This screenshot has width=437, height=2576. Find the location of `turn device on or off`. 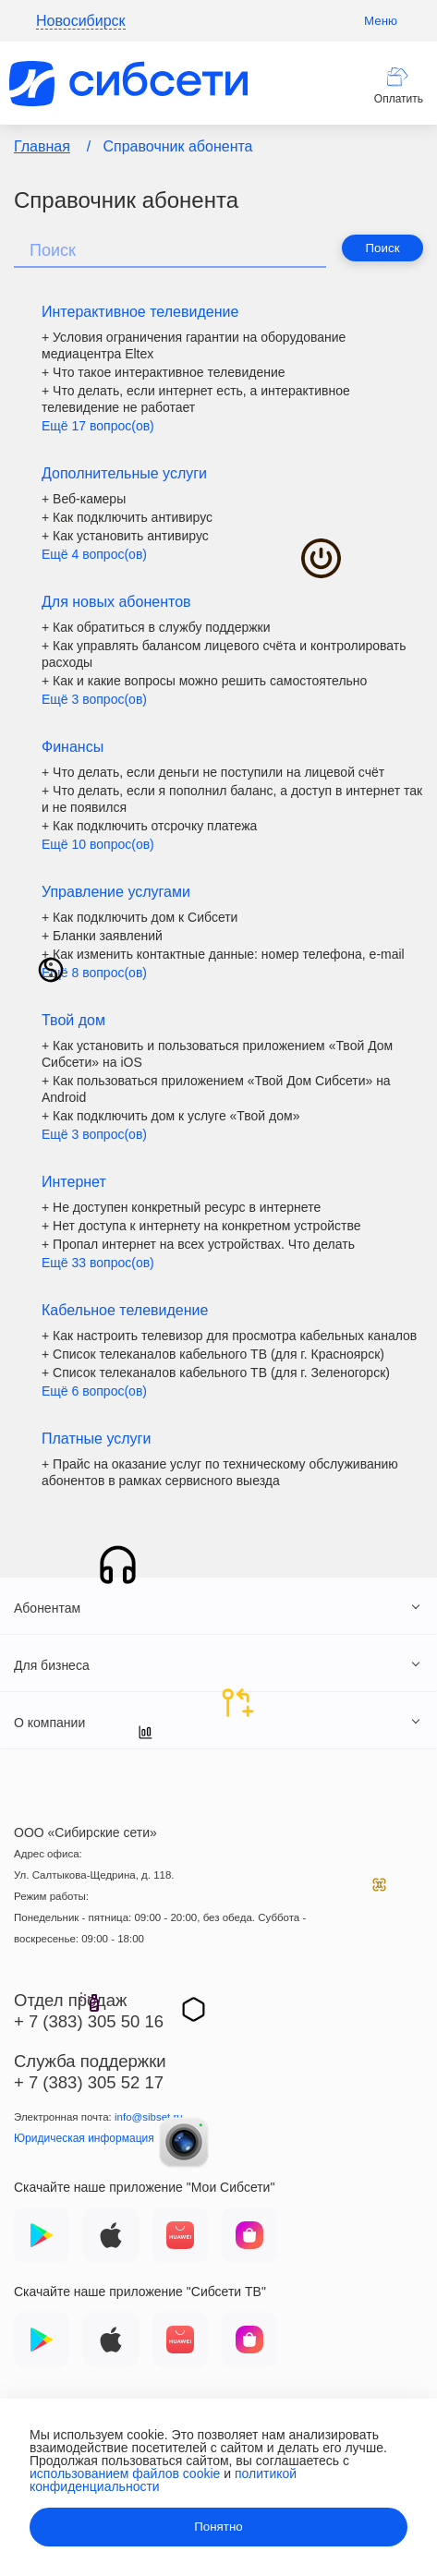

turn device on or off is located at coordinates (321, 558).